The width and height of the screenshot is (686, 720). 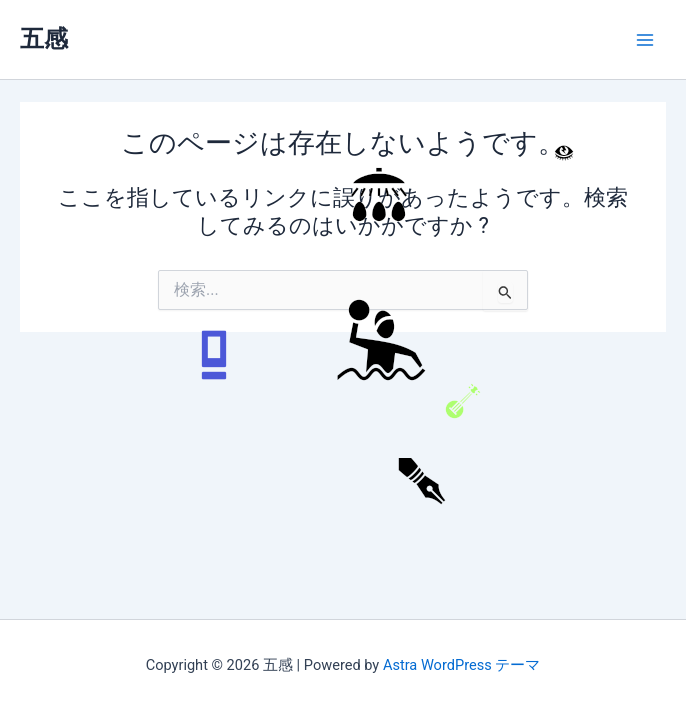 What do you see at coordinates (214, 355) in the screenshot?
I see `select shotgun weapon` at bounding box center [214, 355].